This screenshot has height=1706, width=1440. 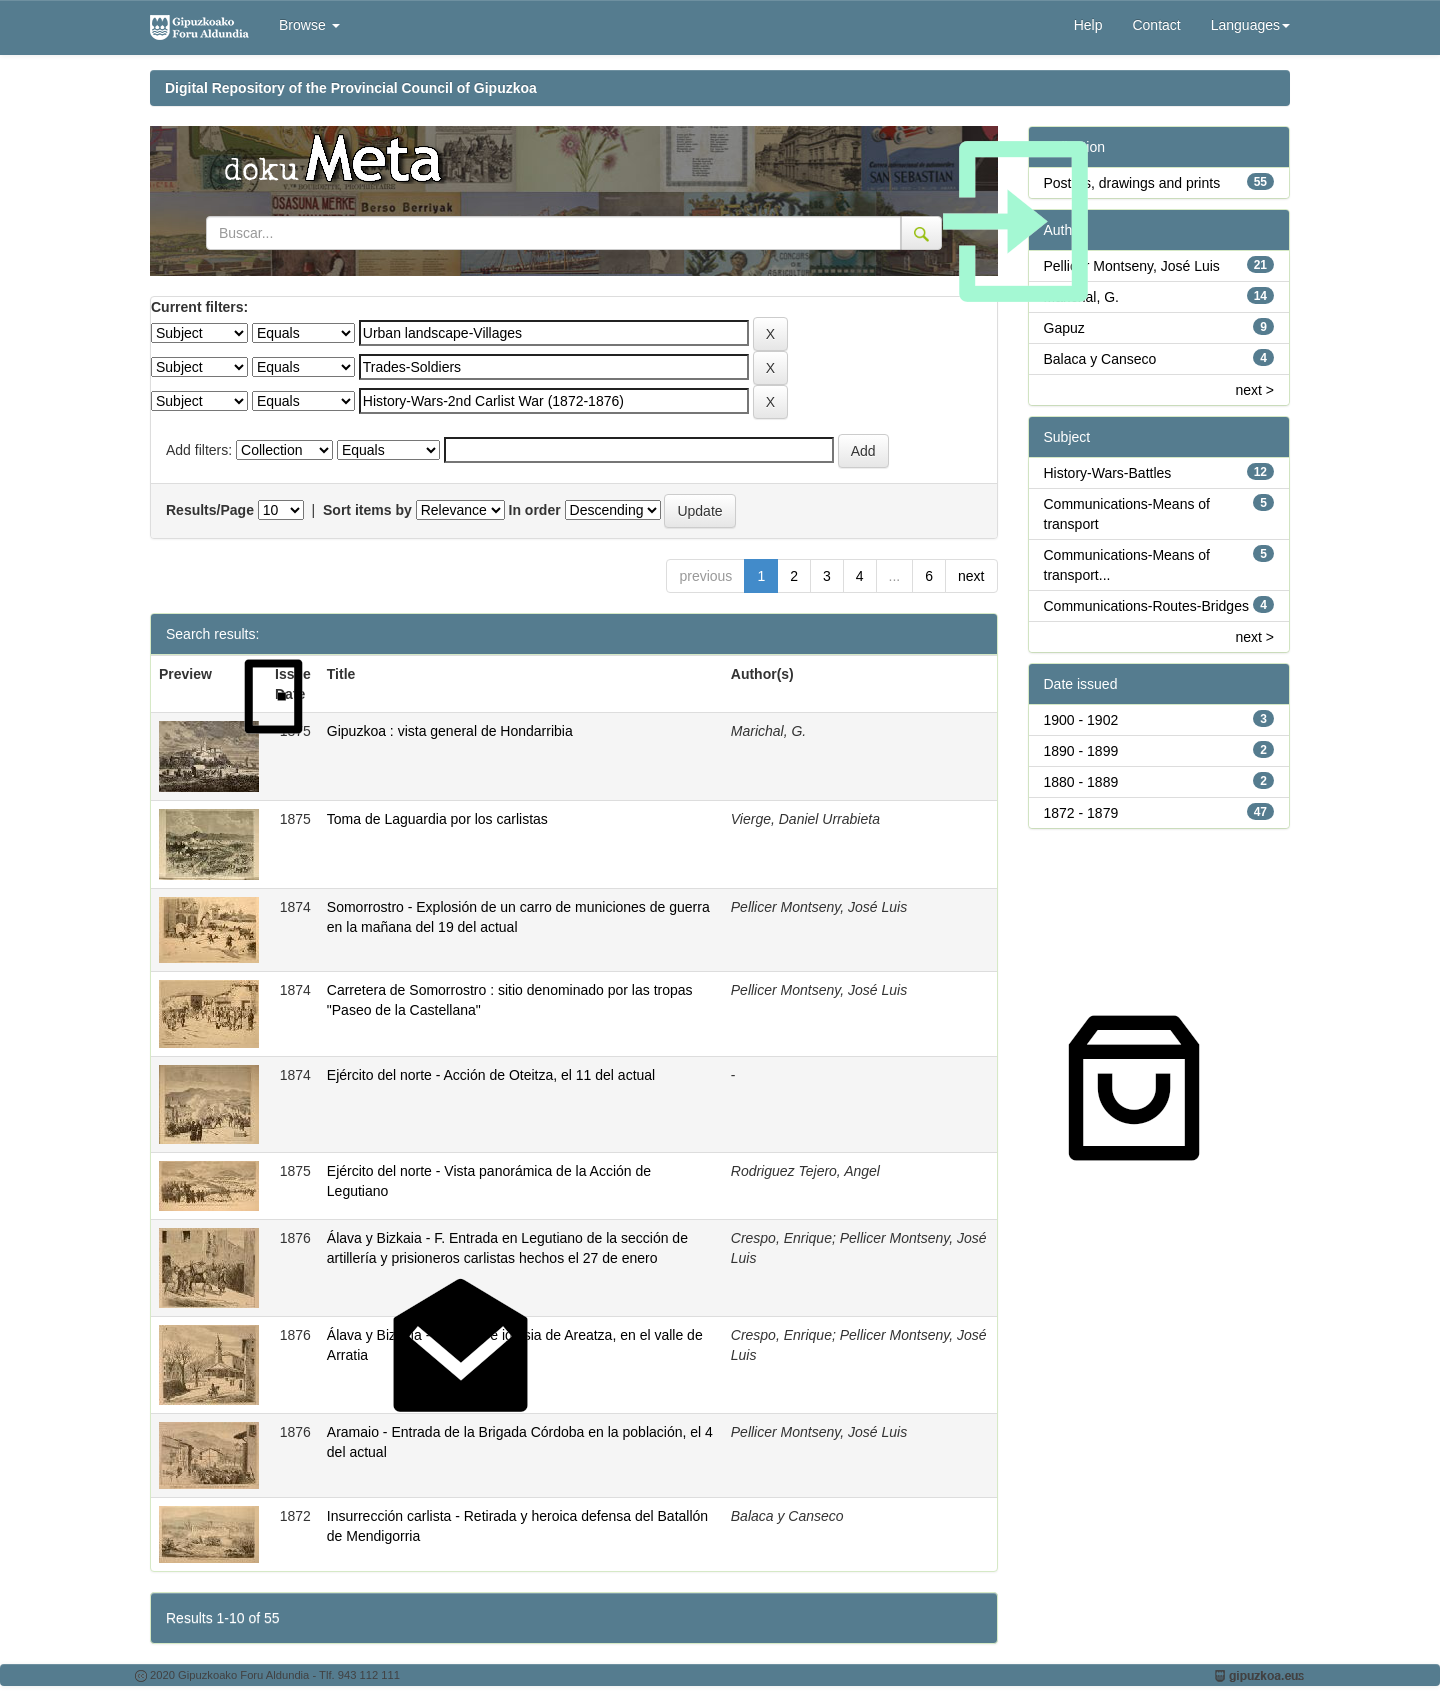 What do you see at coordinates (1023, 221) in the screenshot?
I see `log in to your account` at bounding box center [1023, 221].